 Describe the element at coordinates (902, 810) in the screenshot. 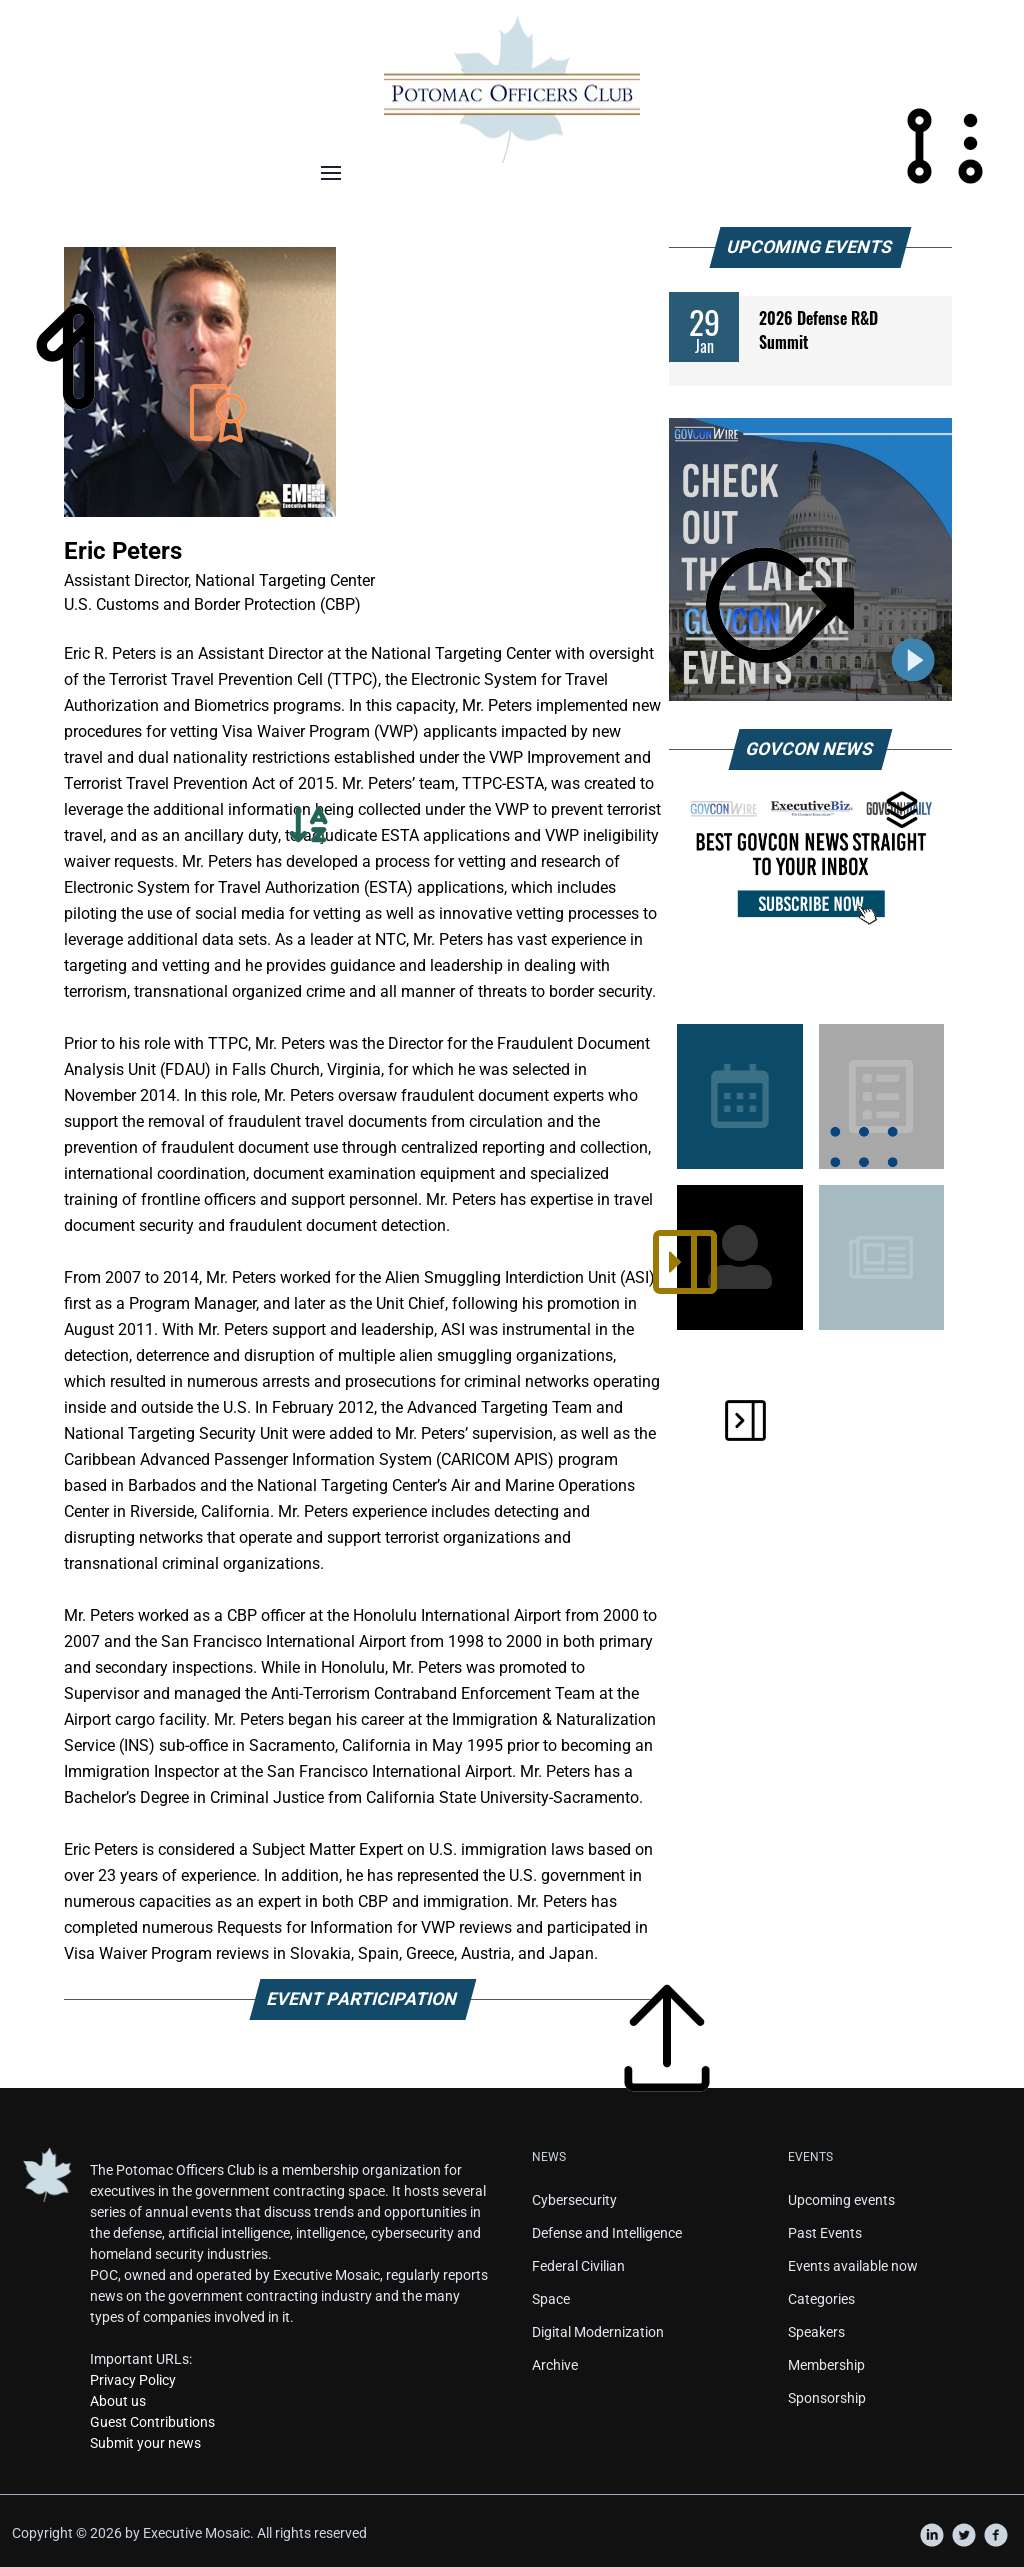

I see `view stacked layers or items` at that location.